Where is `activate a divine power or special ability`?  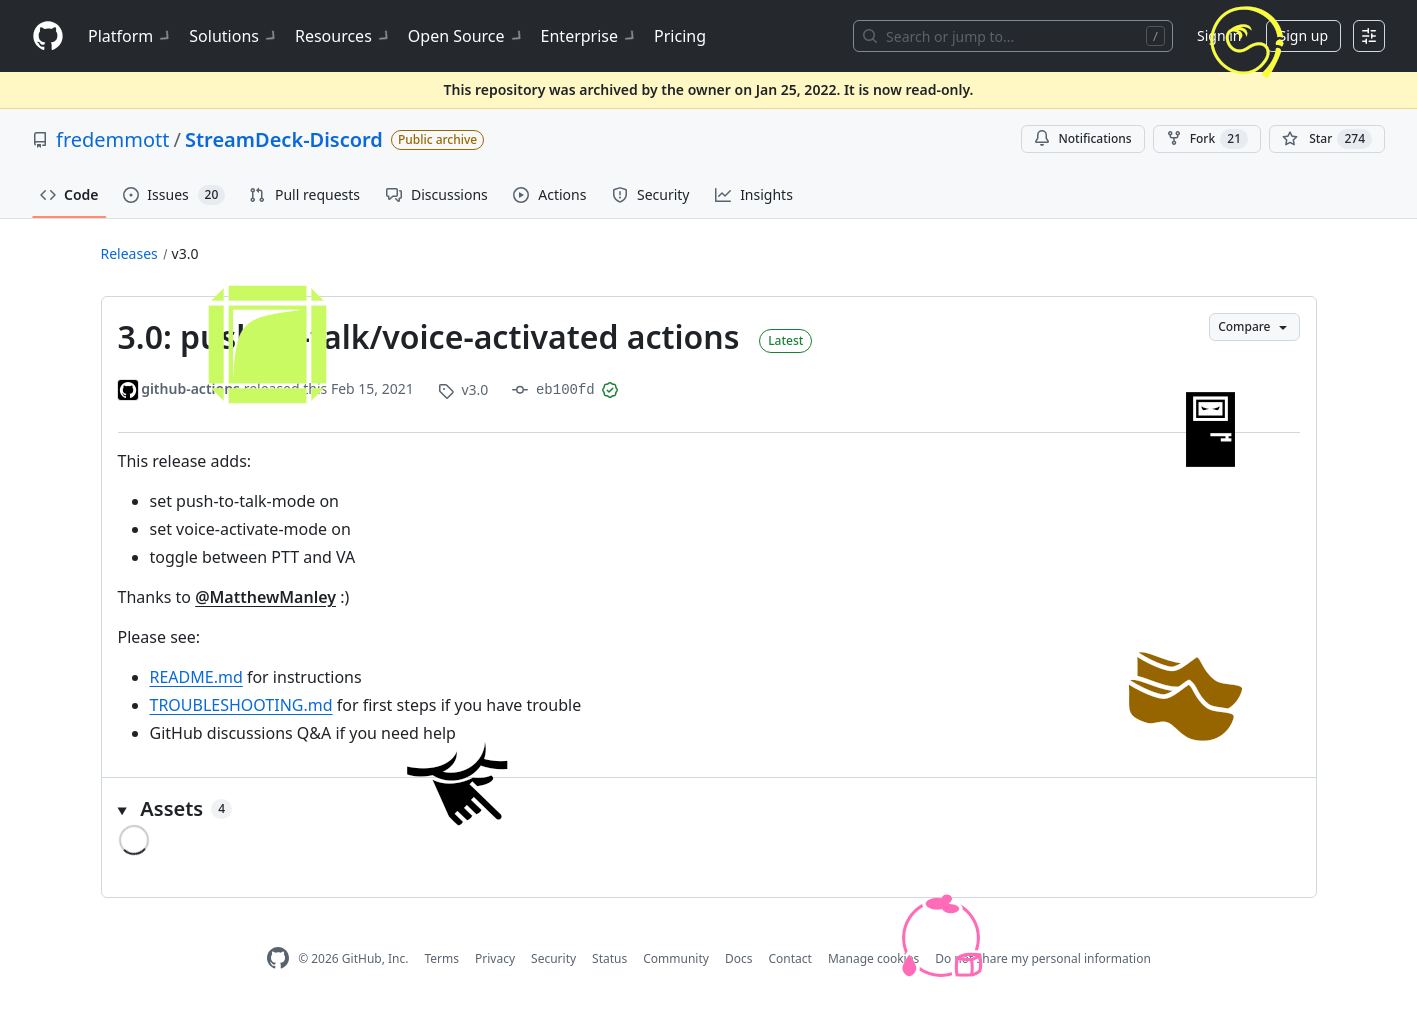 activate a divine power or special ability is located at coordinates (457, 791).